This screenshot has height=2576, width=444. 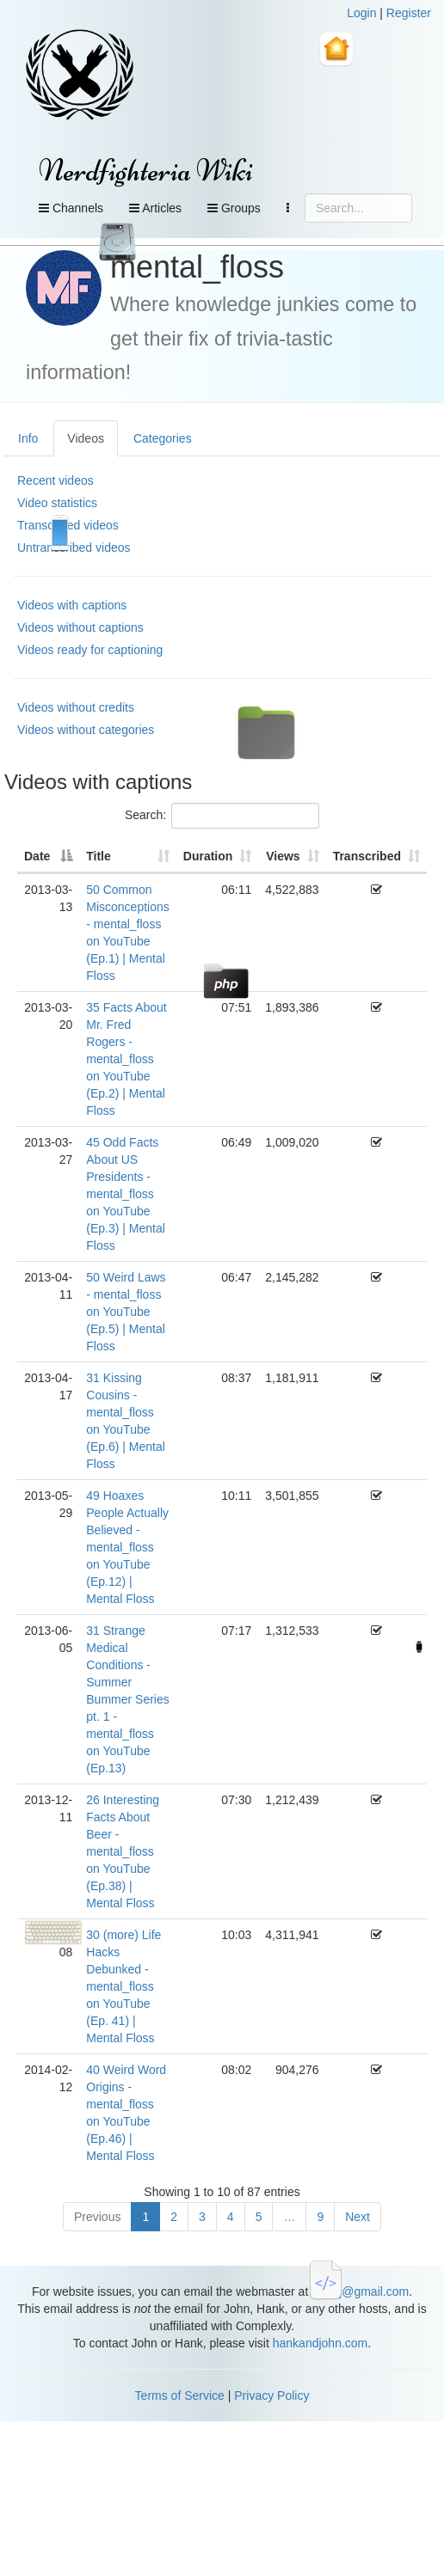 I want to click on open the home app to control smart home devices, so click(x=336, y=49).